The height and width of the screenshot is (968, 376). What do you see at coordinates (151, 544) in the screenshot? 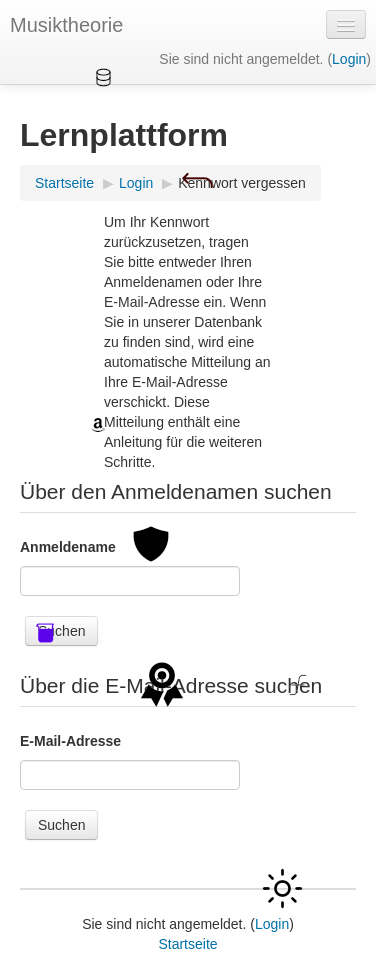
I see `access security settings` at bounding box center [151, 544].